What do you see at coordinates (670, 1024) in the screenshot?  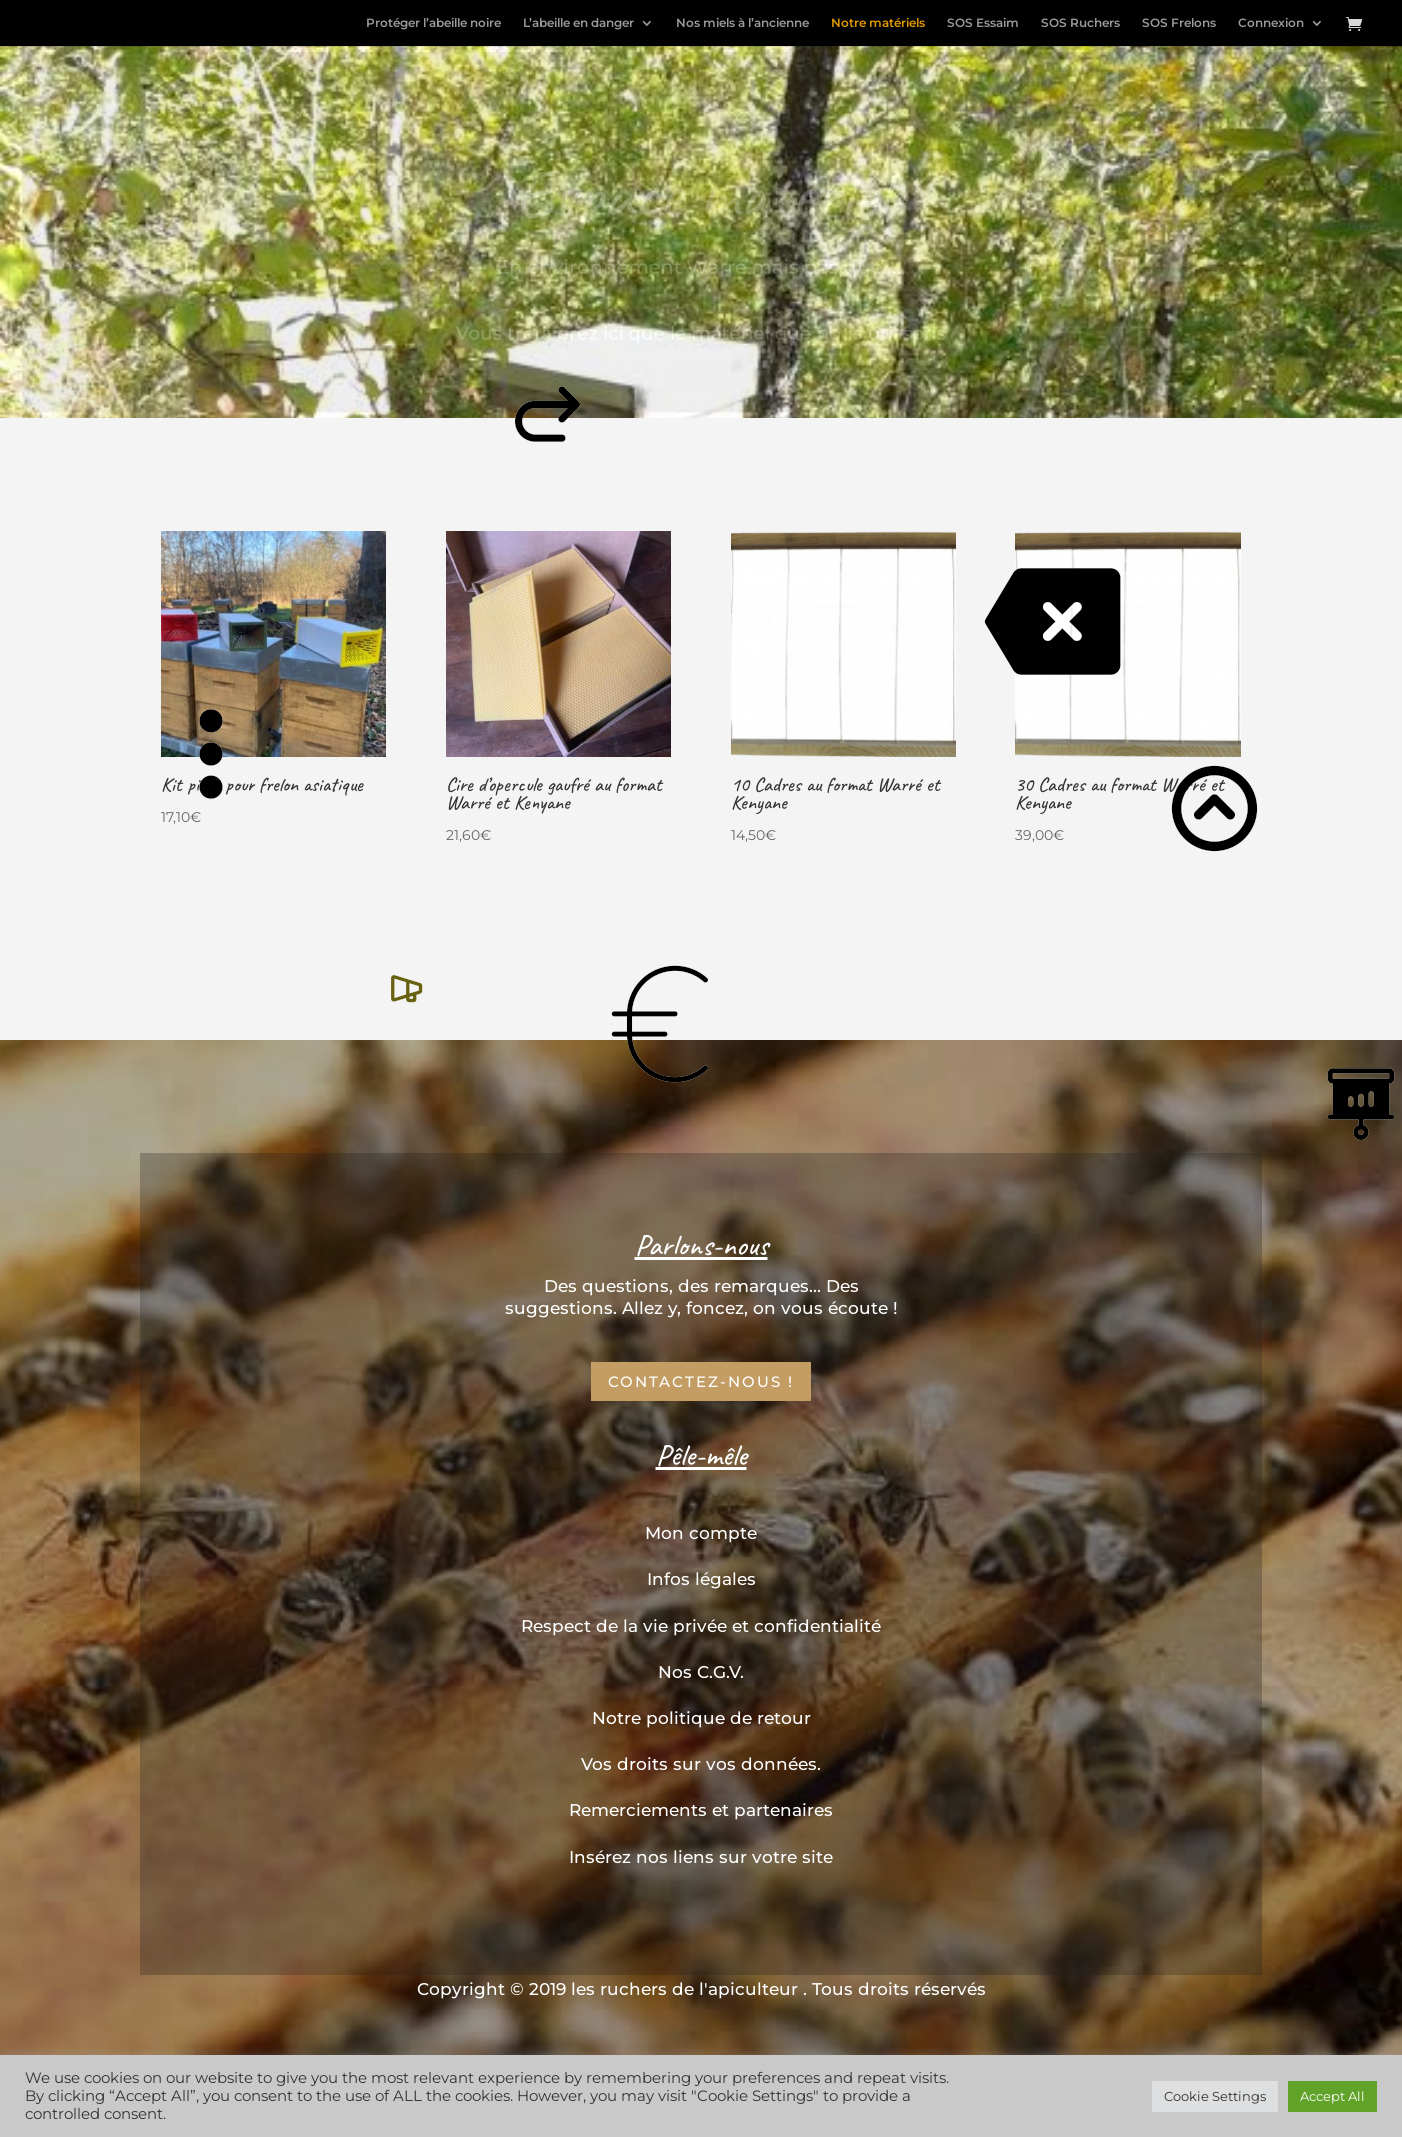 I see `view amount in euros` at bounding box center [670, 1024].